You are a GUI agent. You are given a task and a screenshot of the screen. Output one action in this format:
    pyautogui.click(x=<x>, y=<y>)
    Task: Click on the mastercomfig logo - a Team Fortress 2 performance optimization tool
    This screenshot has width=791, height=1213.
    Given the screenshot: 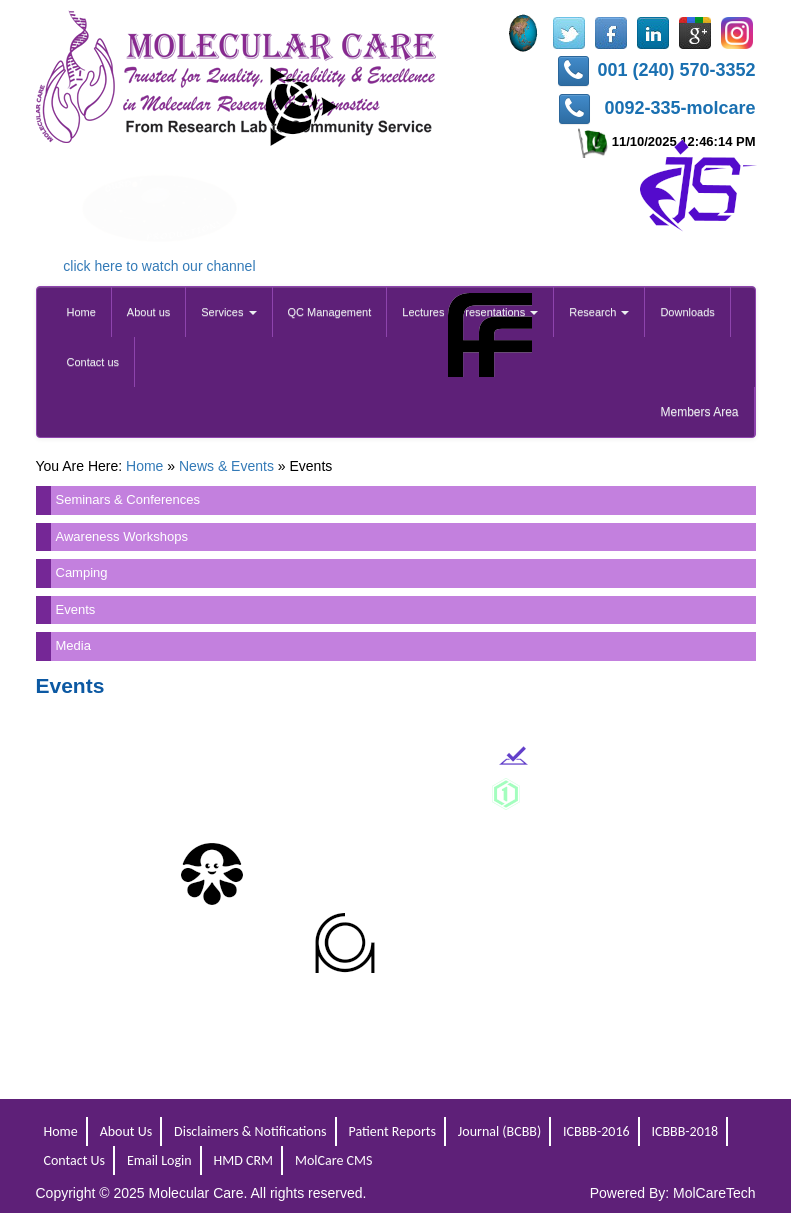 What is the action you would take?
    pyautogui.click(x=345, y=943)
    